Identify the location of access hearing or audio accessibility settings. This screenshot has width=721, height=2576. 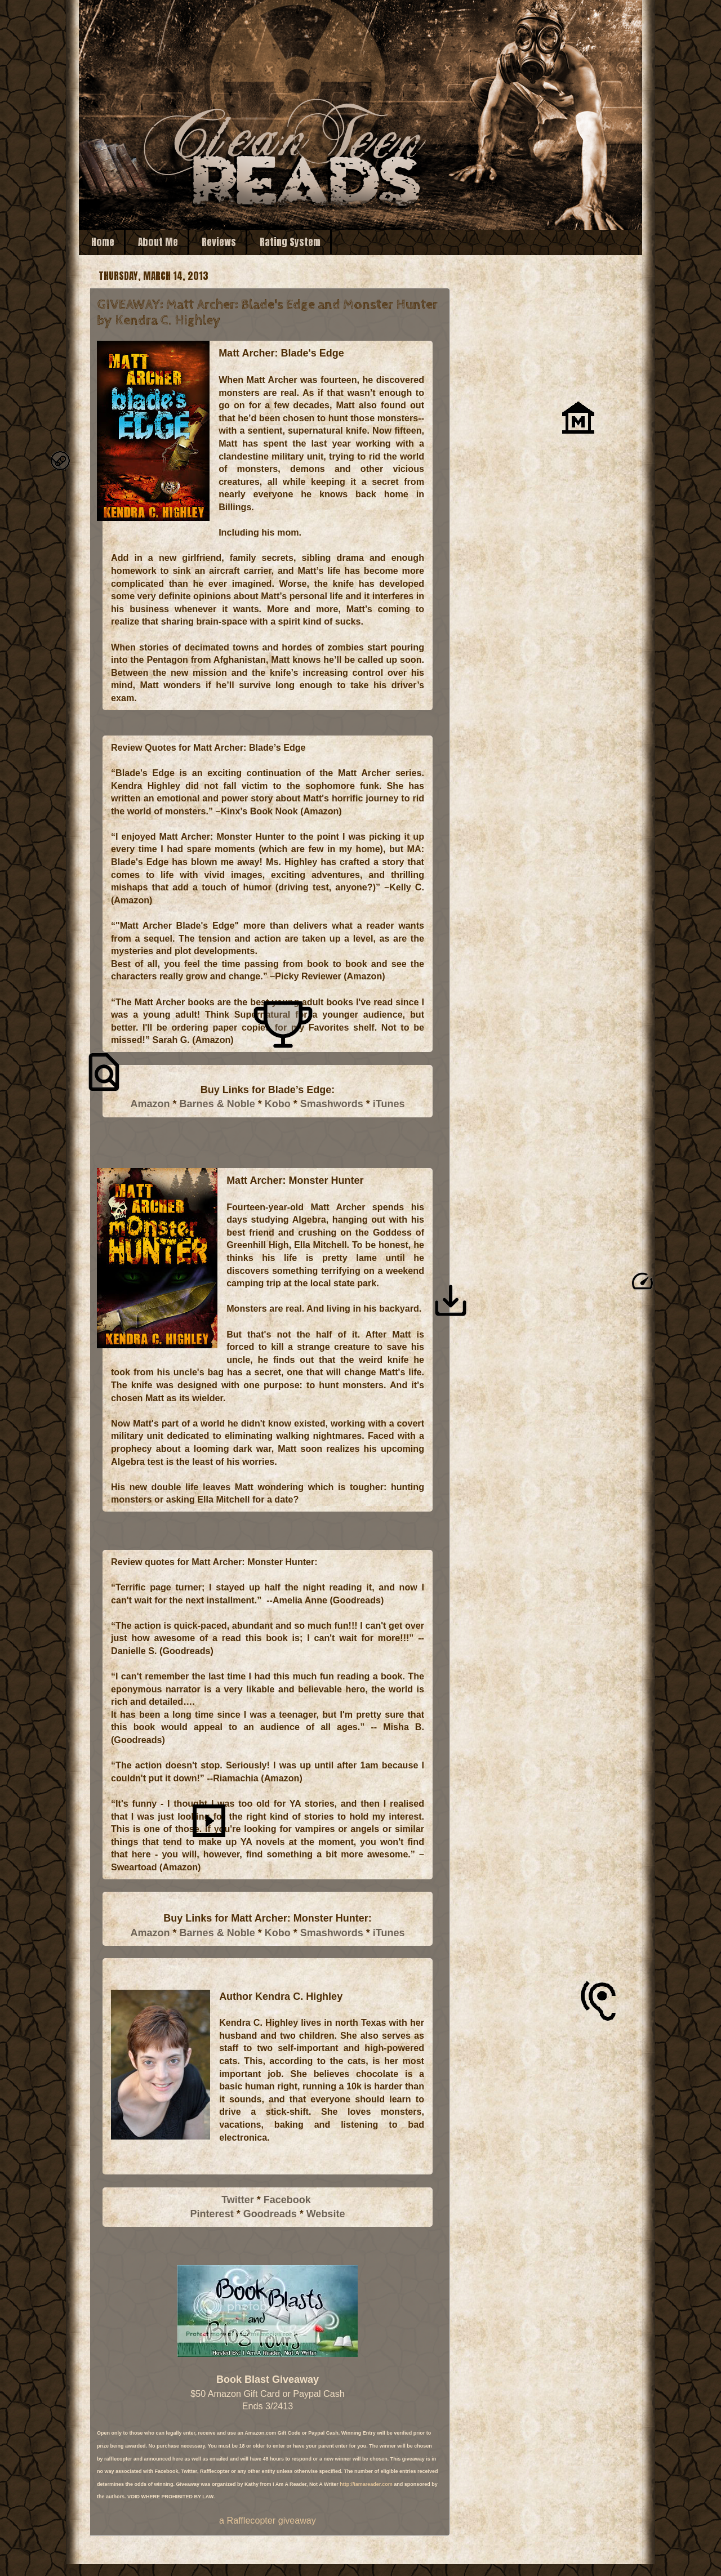
(598, 2002).